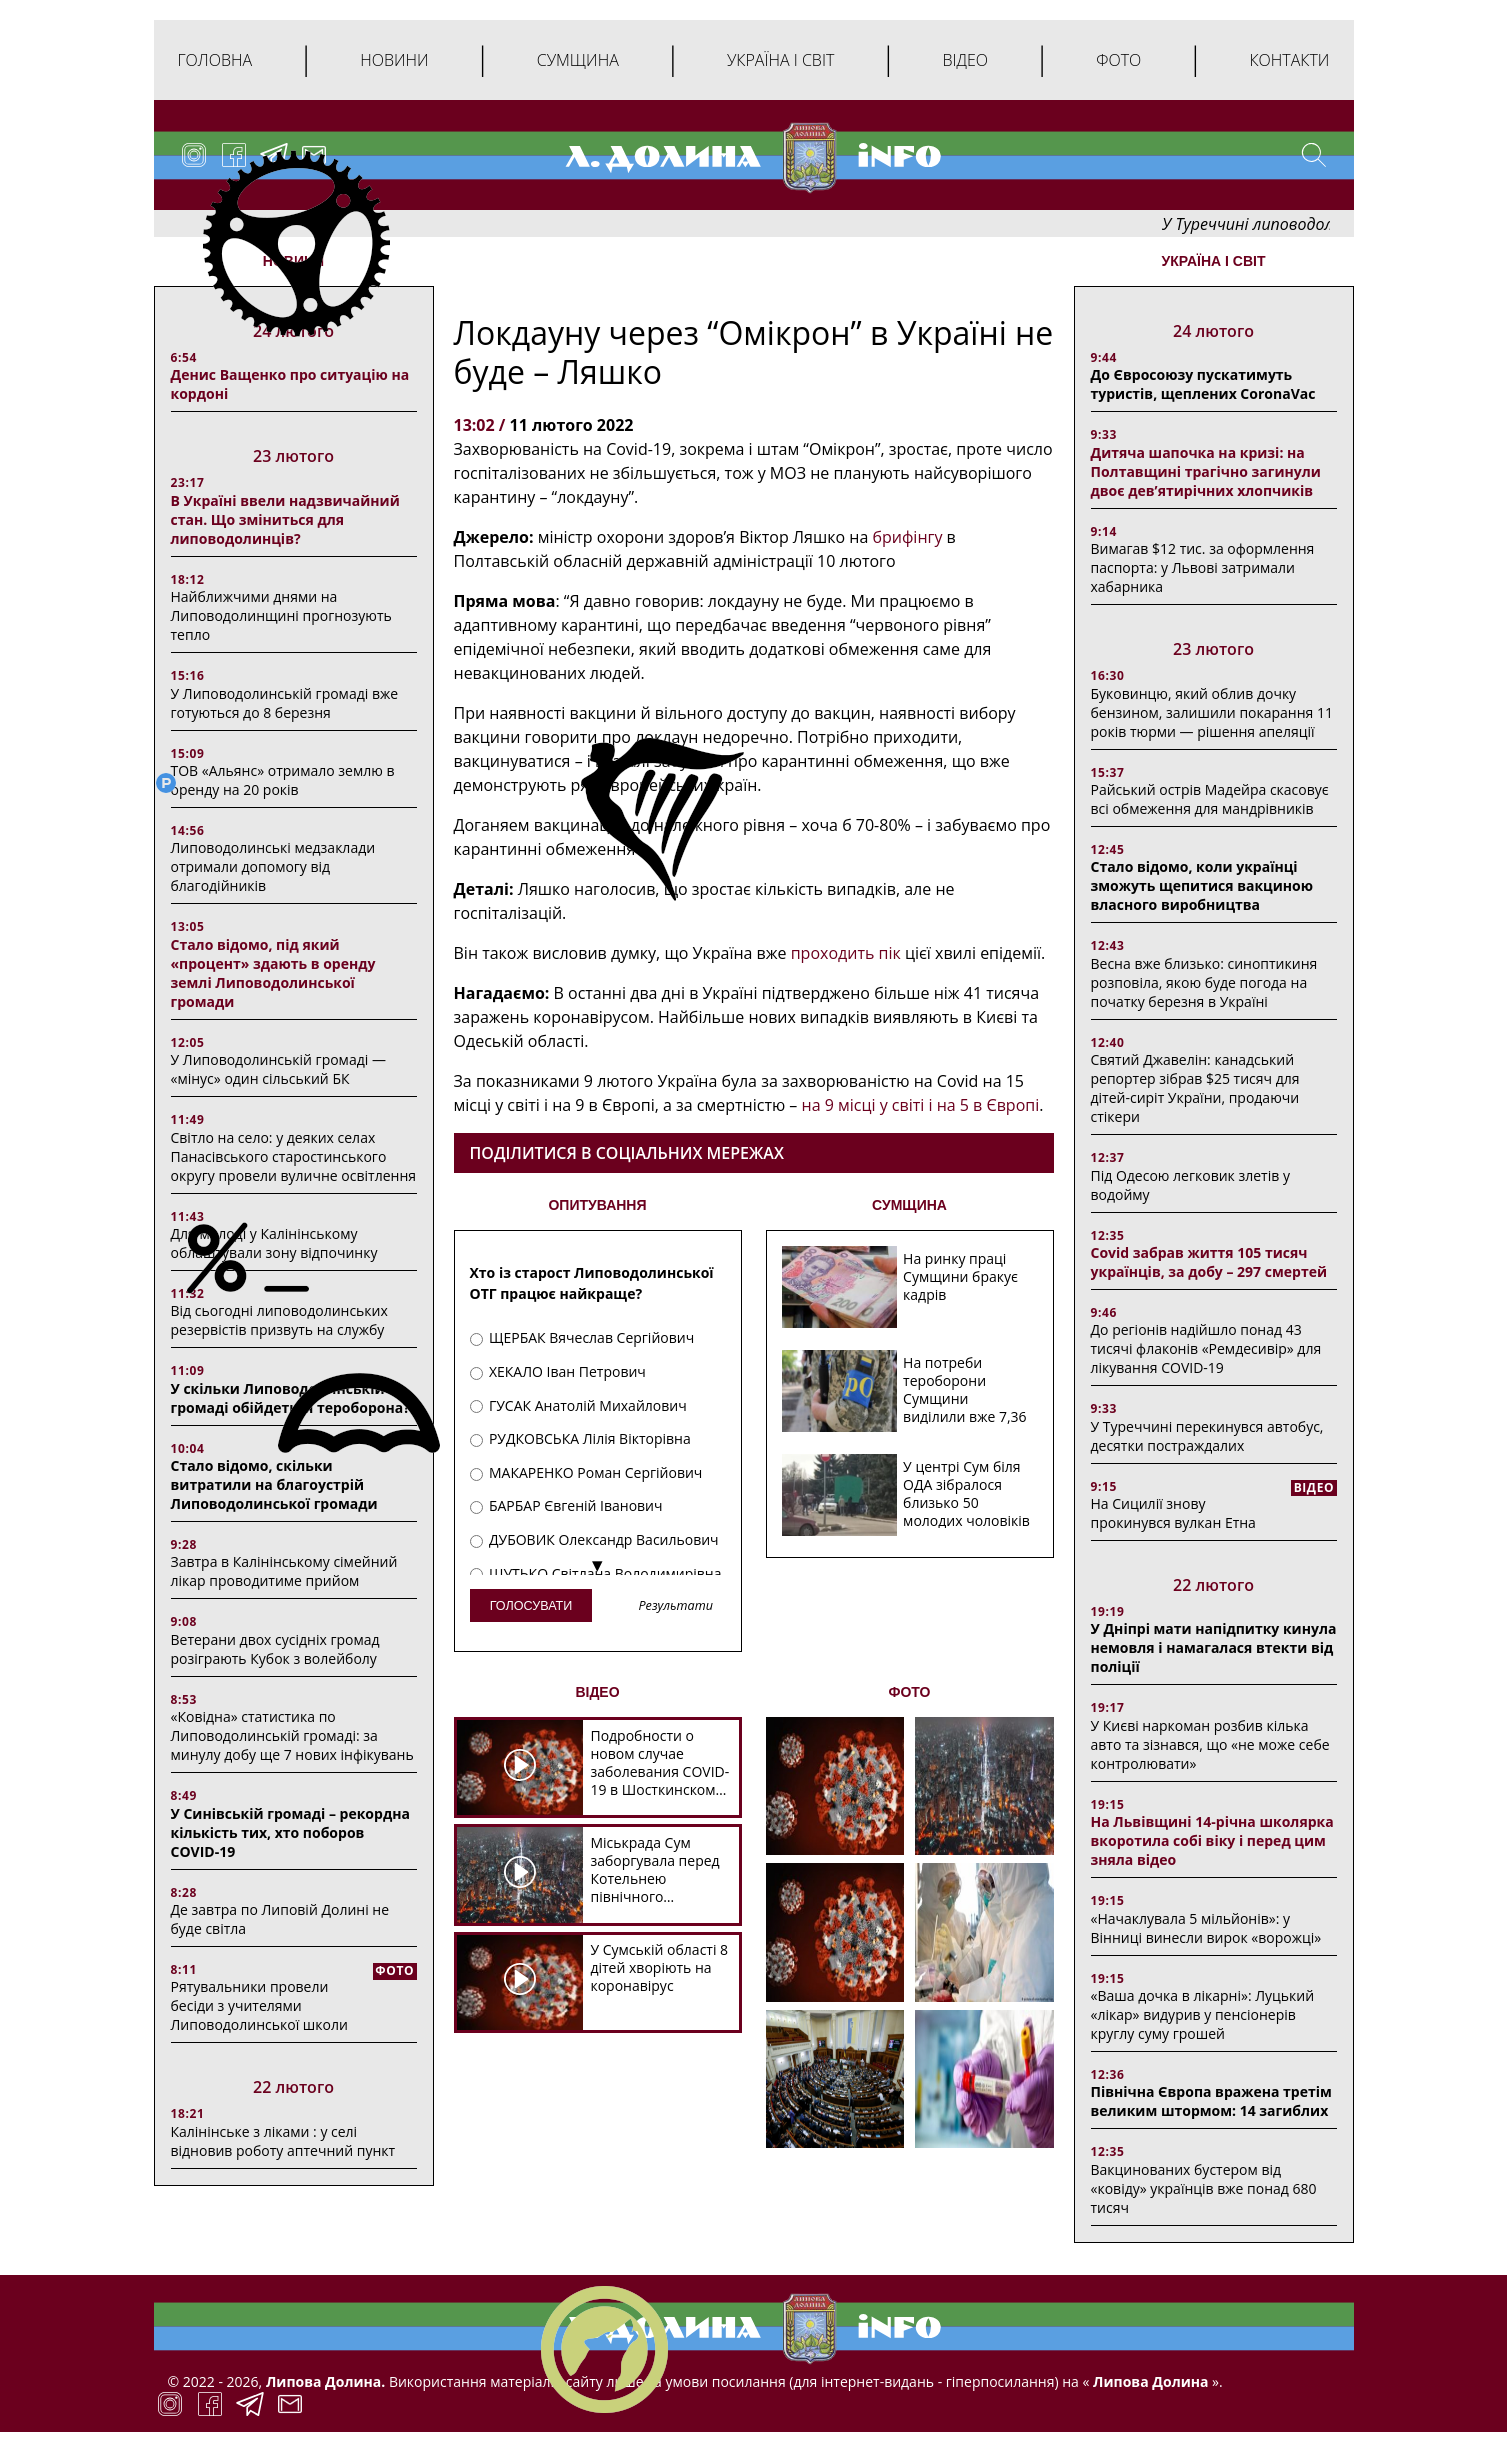 Image resolution: width=1507 pixels, height=2464 pixels. I want to click on open umbrel home server dashboard, so click(359, 1413).